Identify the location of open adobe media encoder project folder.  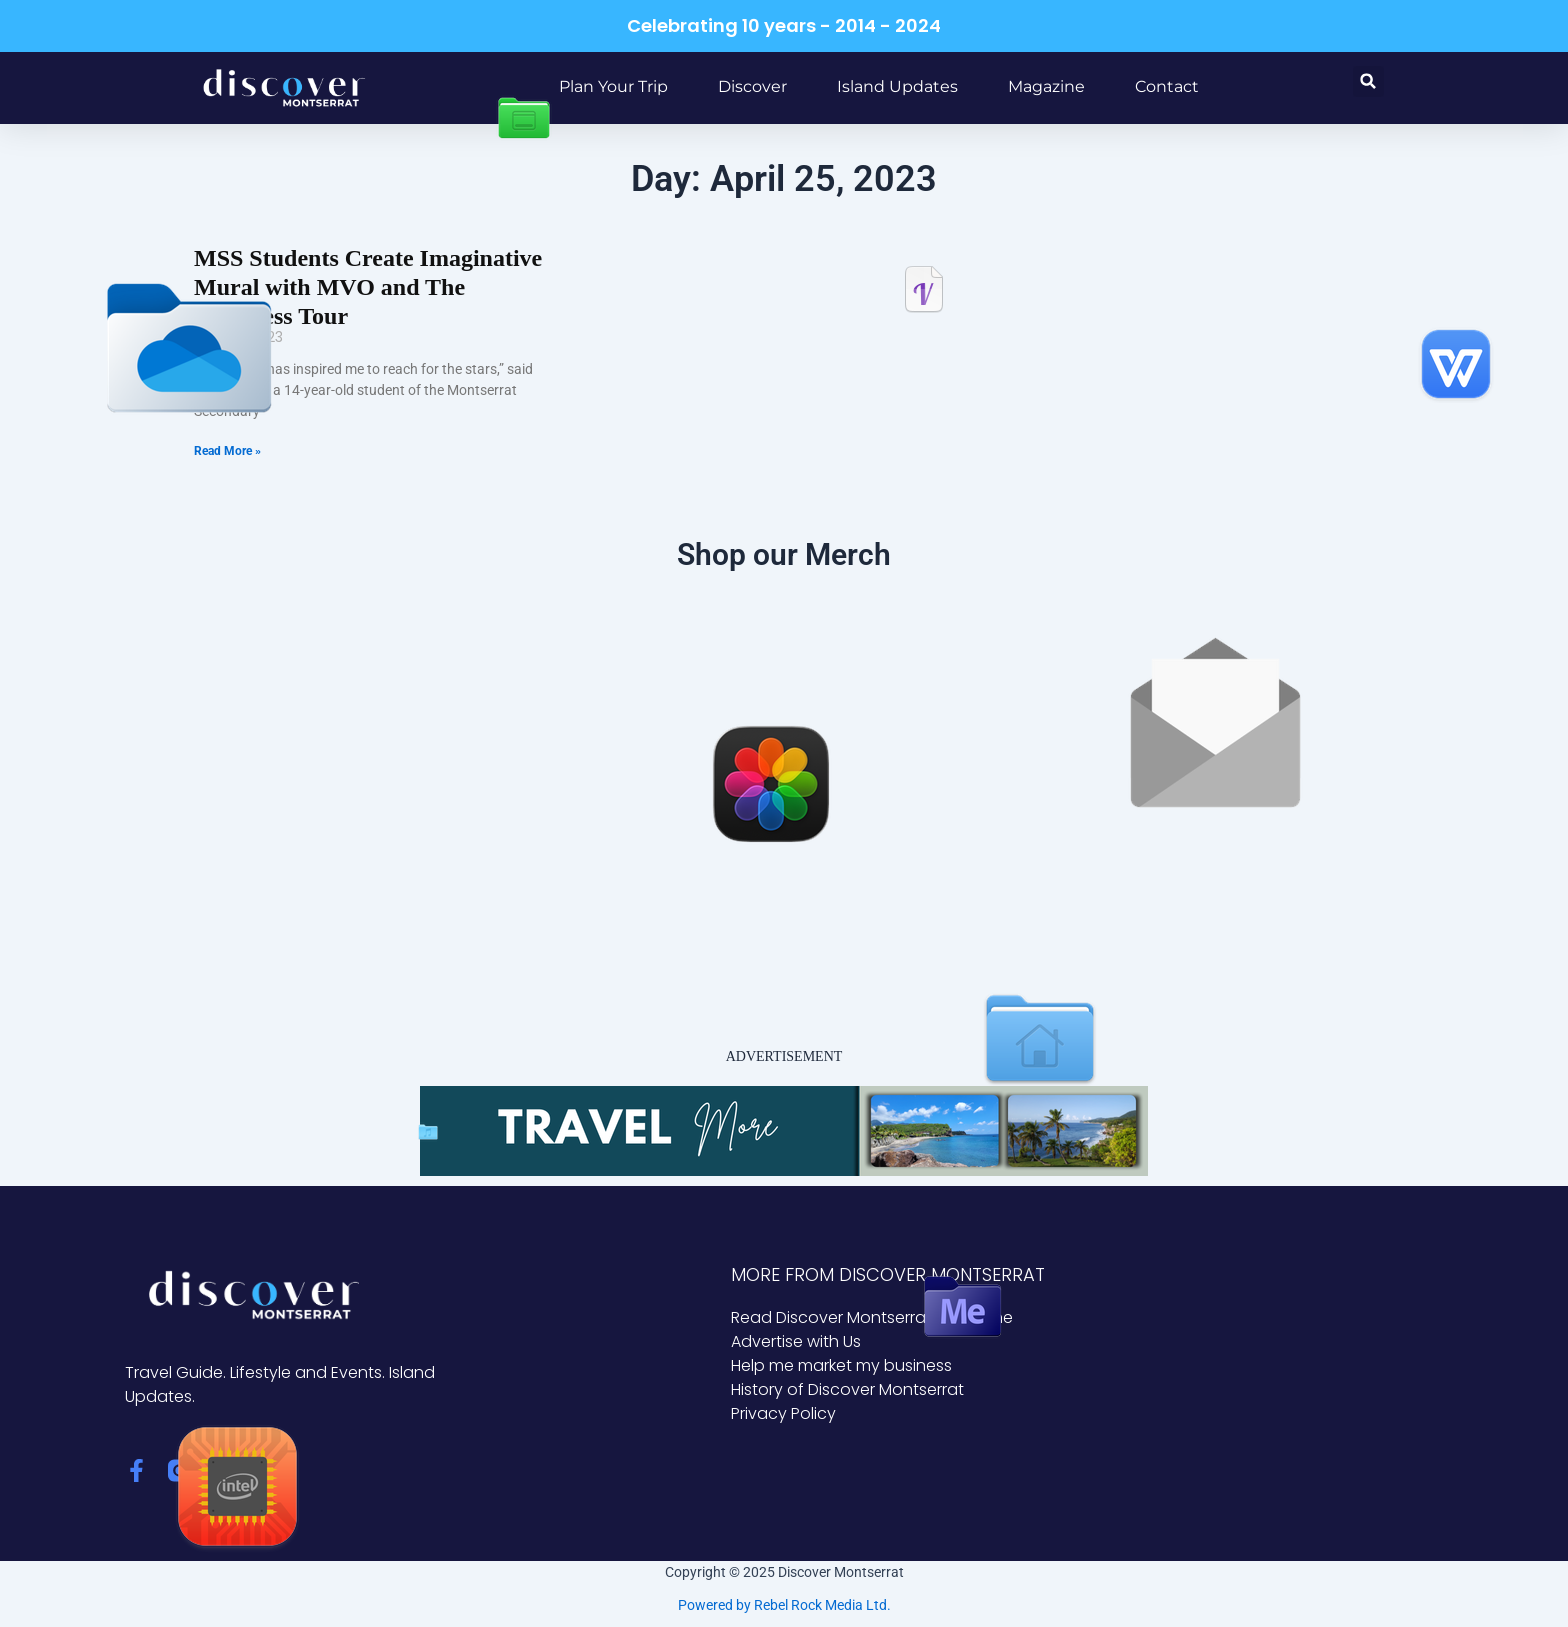
(962, 1308).